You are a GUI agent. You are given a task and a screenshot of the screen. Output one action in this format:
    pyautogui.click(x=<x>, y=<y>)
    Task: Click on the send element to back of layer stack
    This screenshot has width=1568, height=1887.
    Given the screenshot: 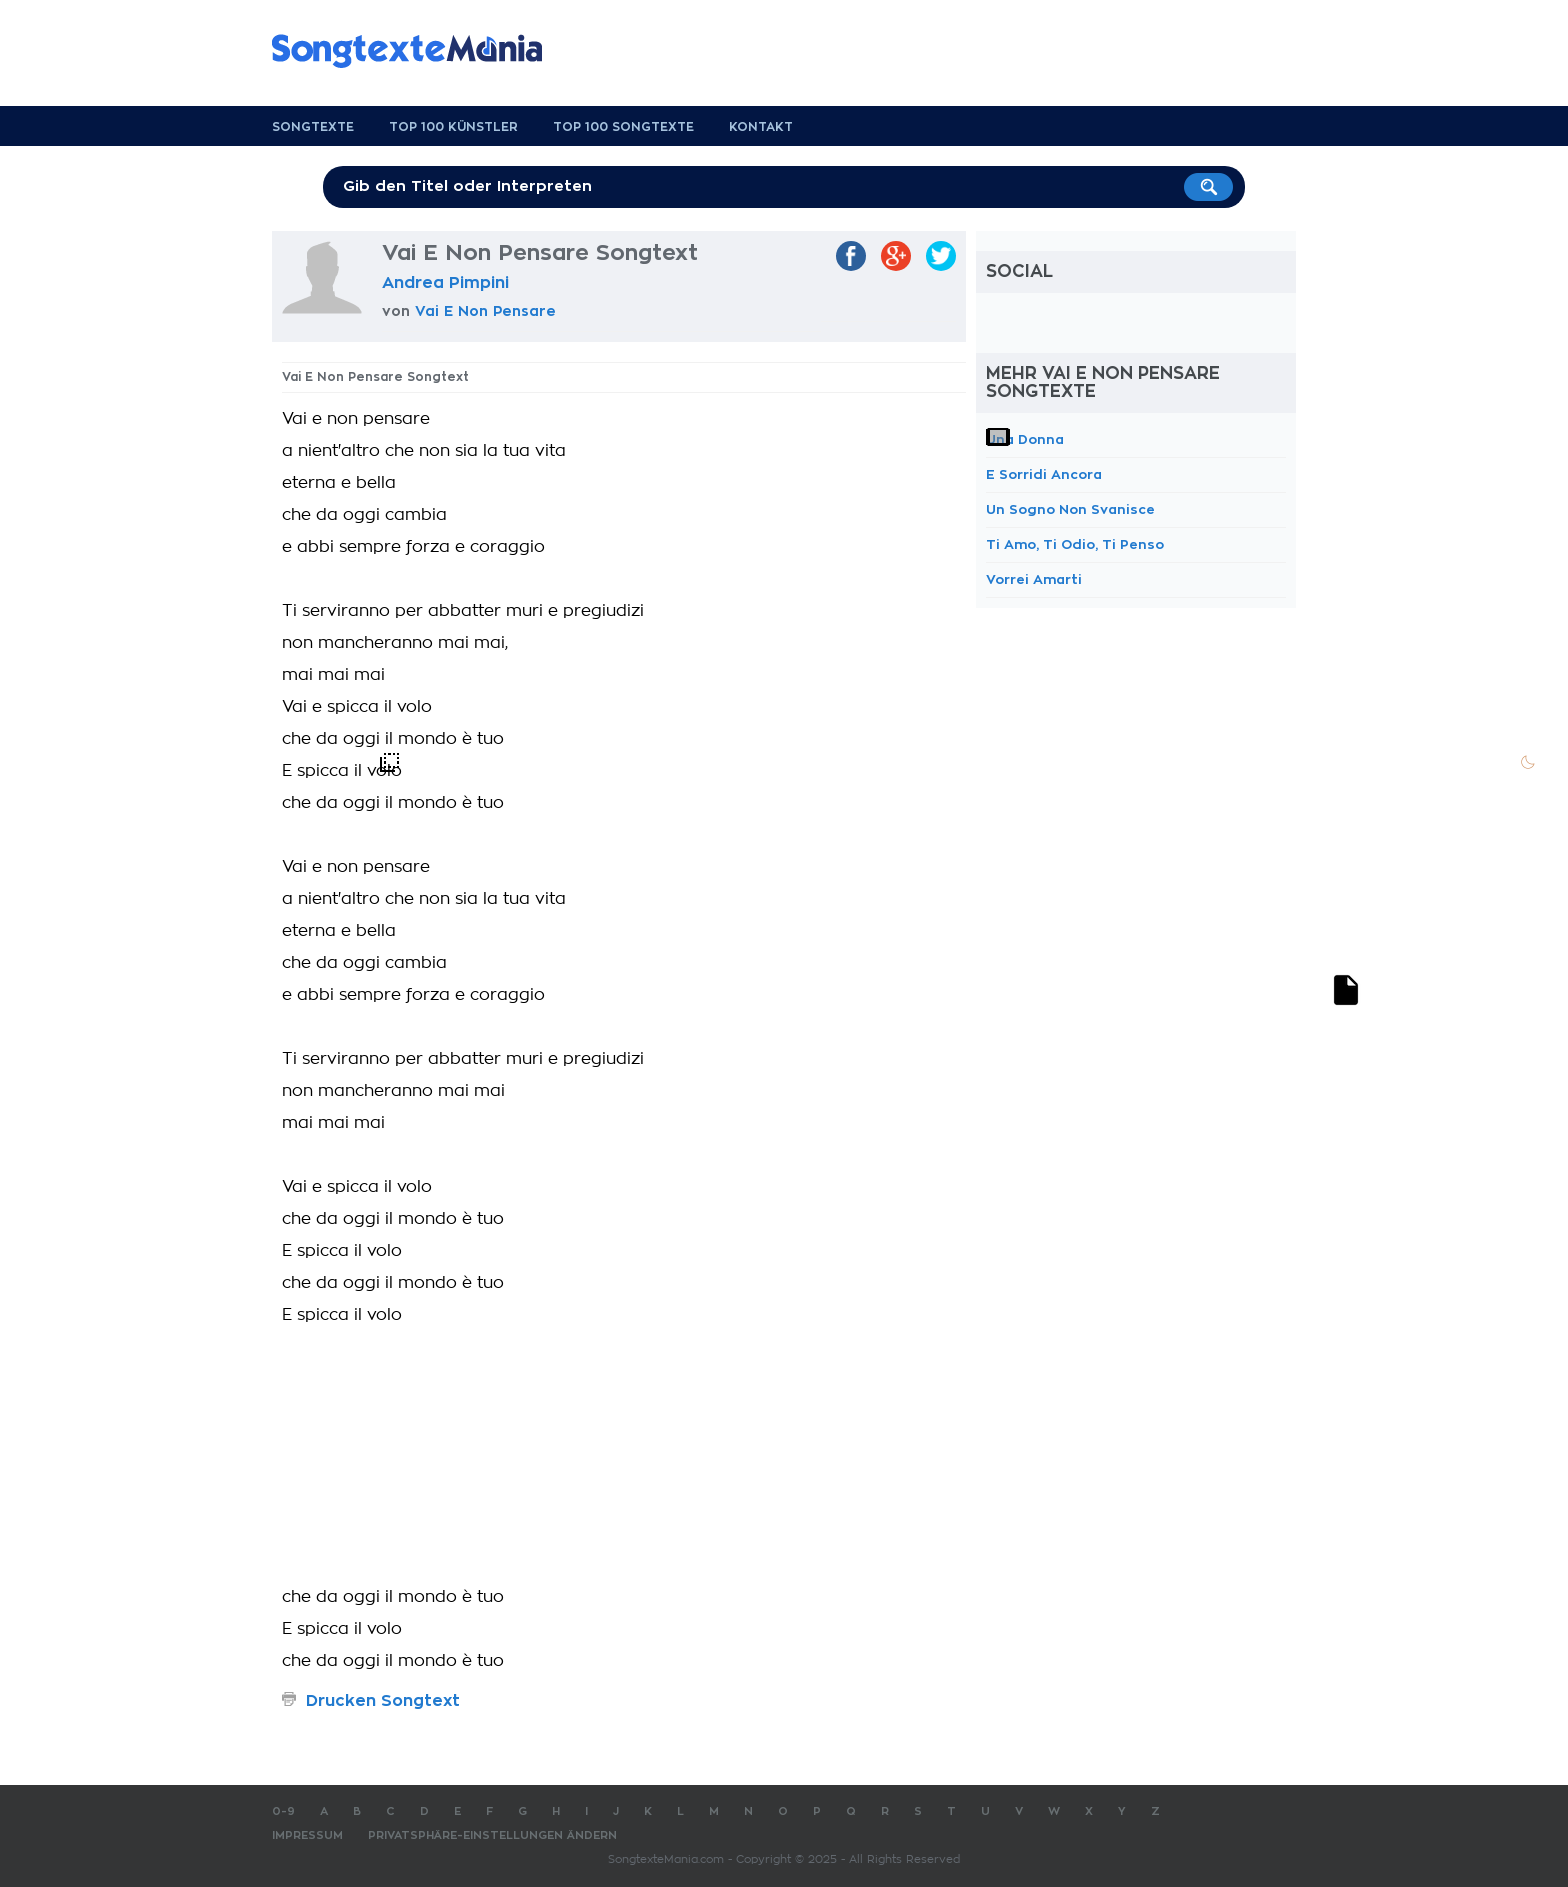 What is the action you would take?
    pyautogui.click(x=389, y=762)
    